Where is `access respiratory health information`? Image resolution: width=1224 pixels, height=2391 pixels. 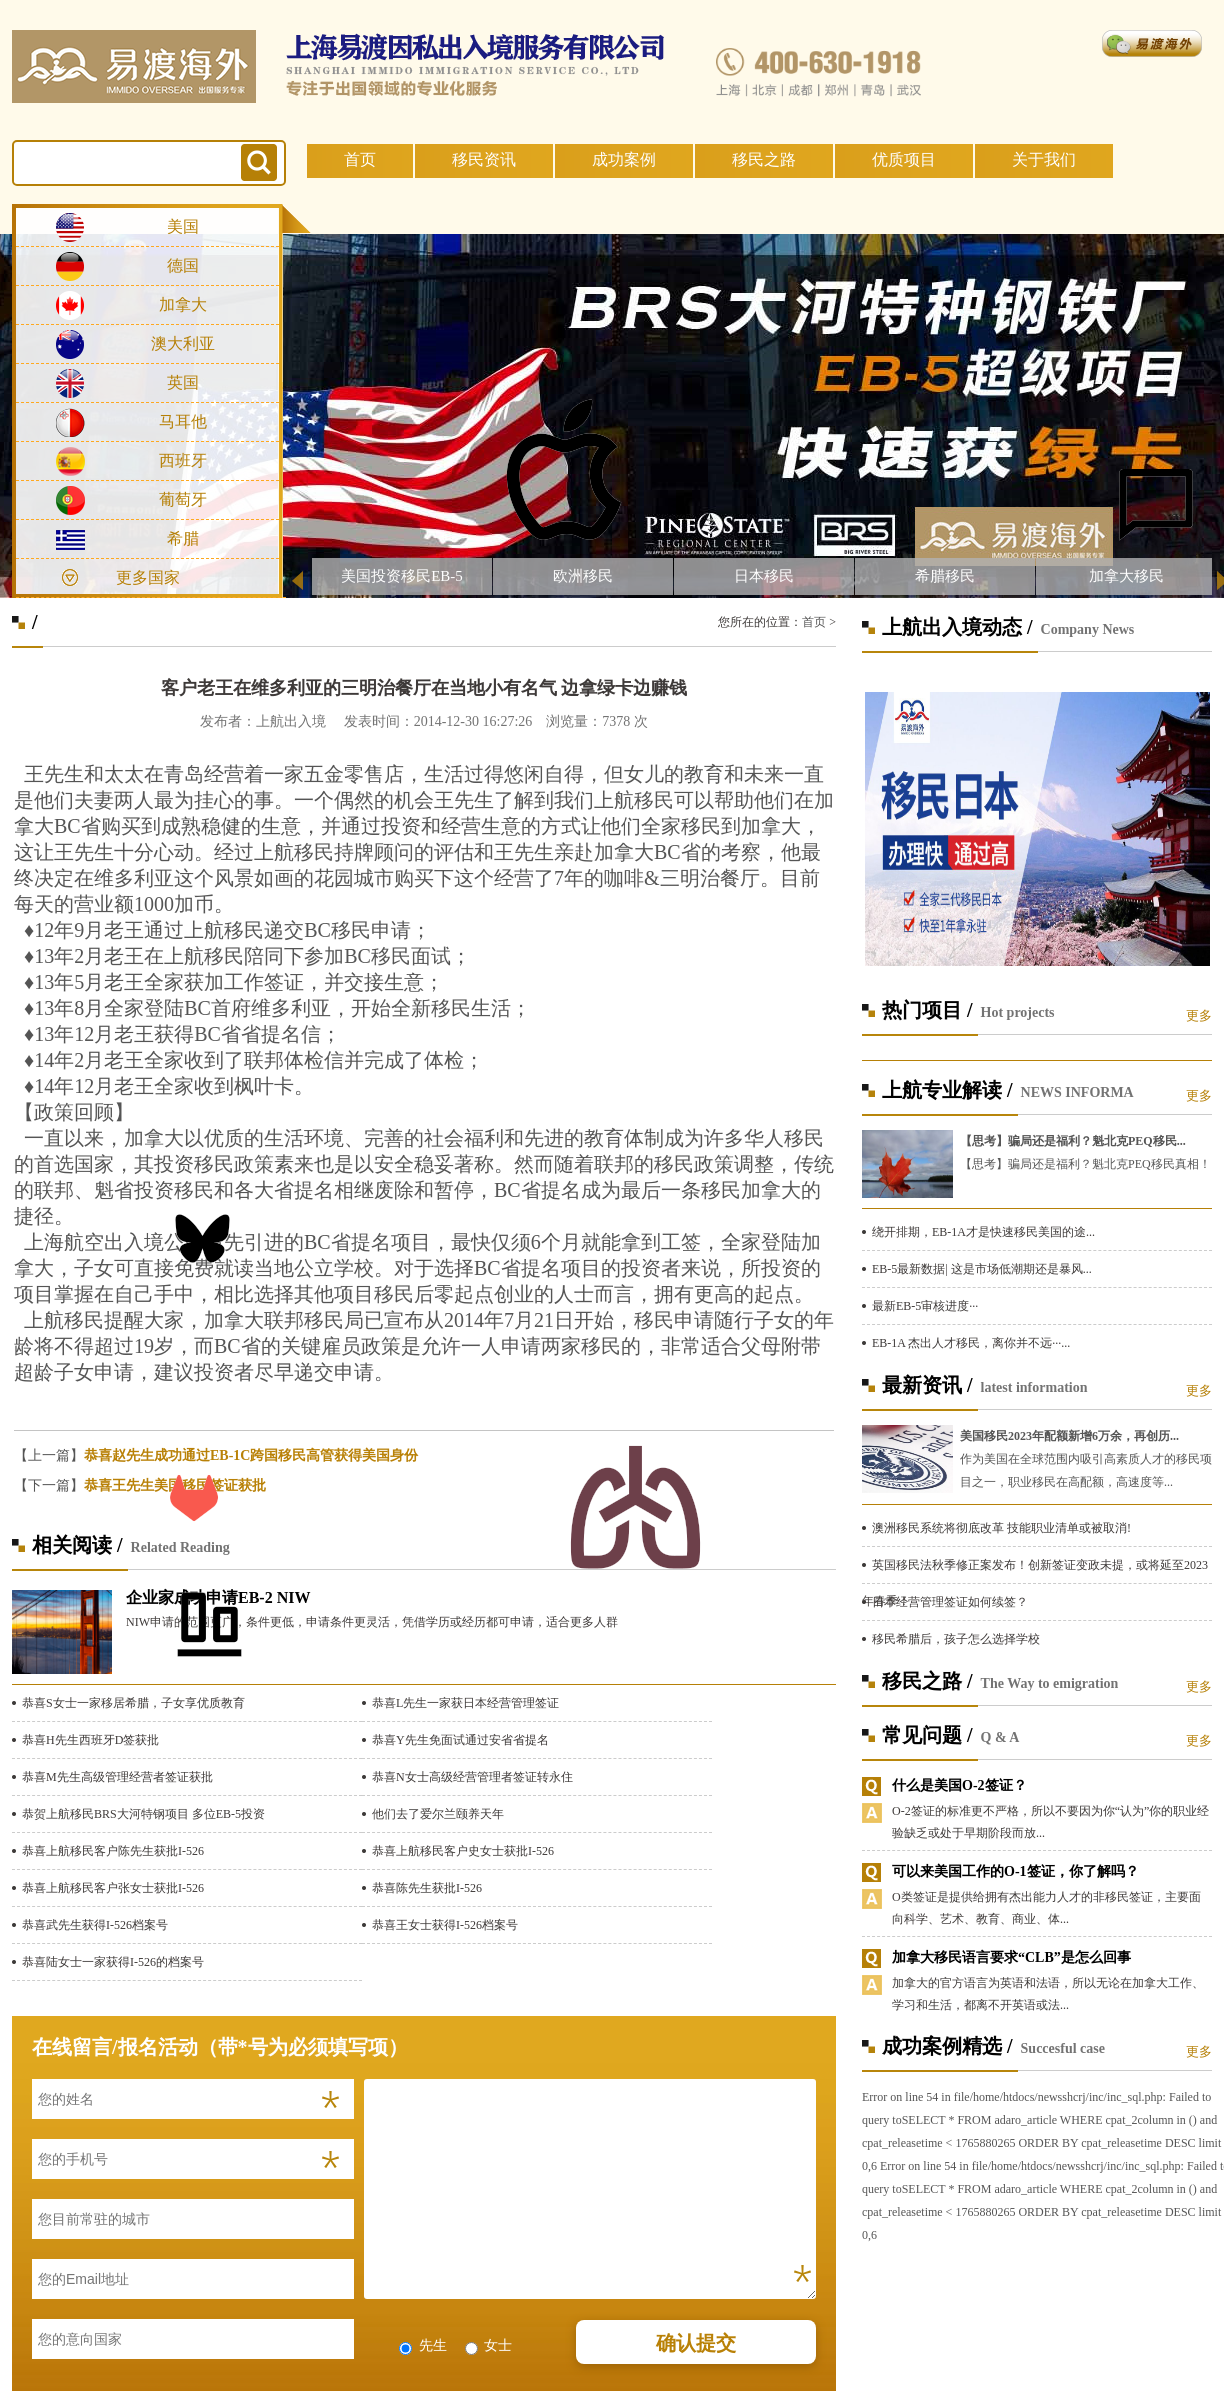 access respiratory health information is located at coordinates (635, 1510).